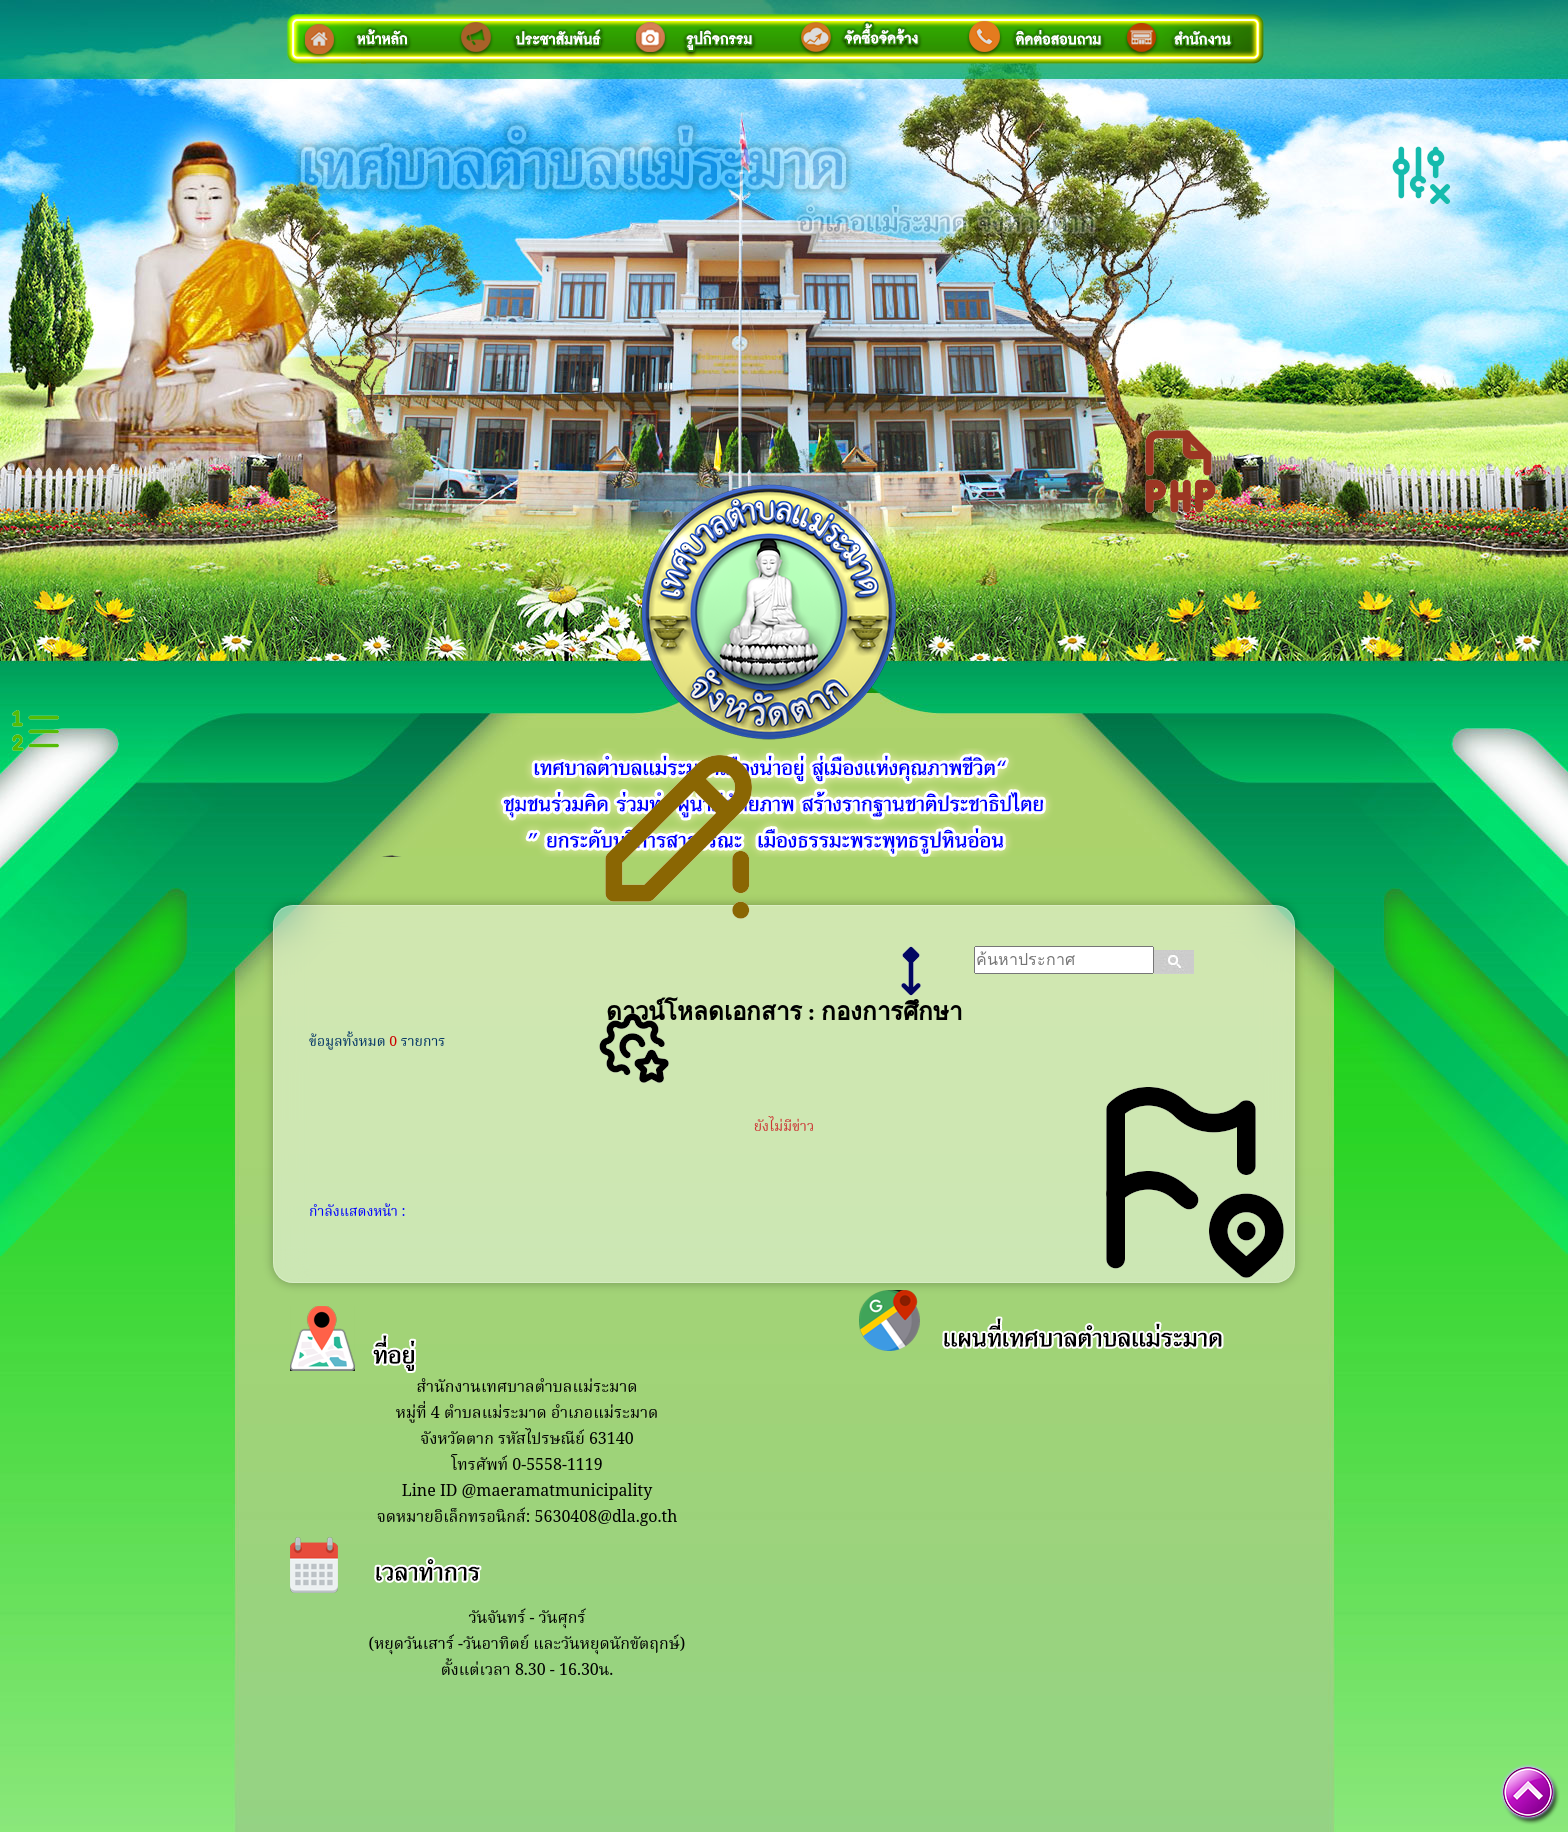  I want to click on indicates a PHP file type, so click(1178, 471).